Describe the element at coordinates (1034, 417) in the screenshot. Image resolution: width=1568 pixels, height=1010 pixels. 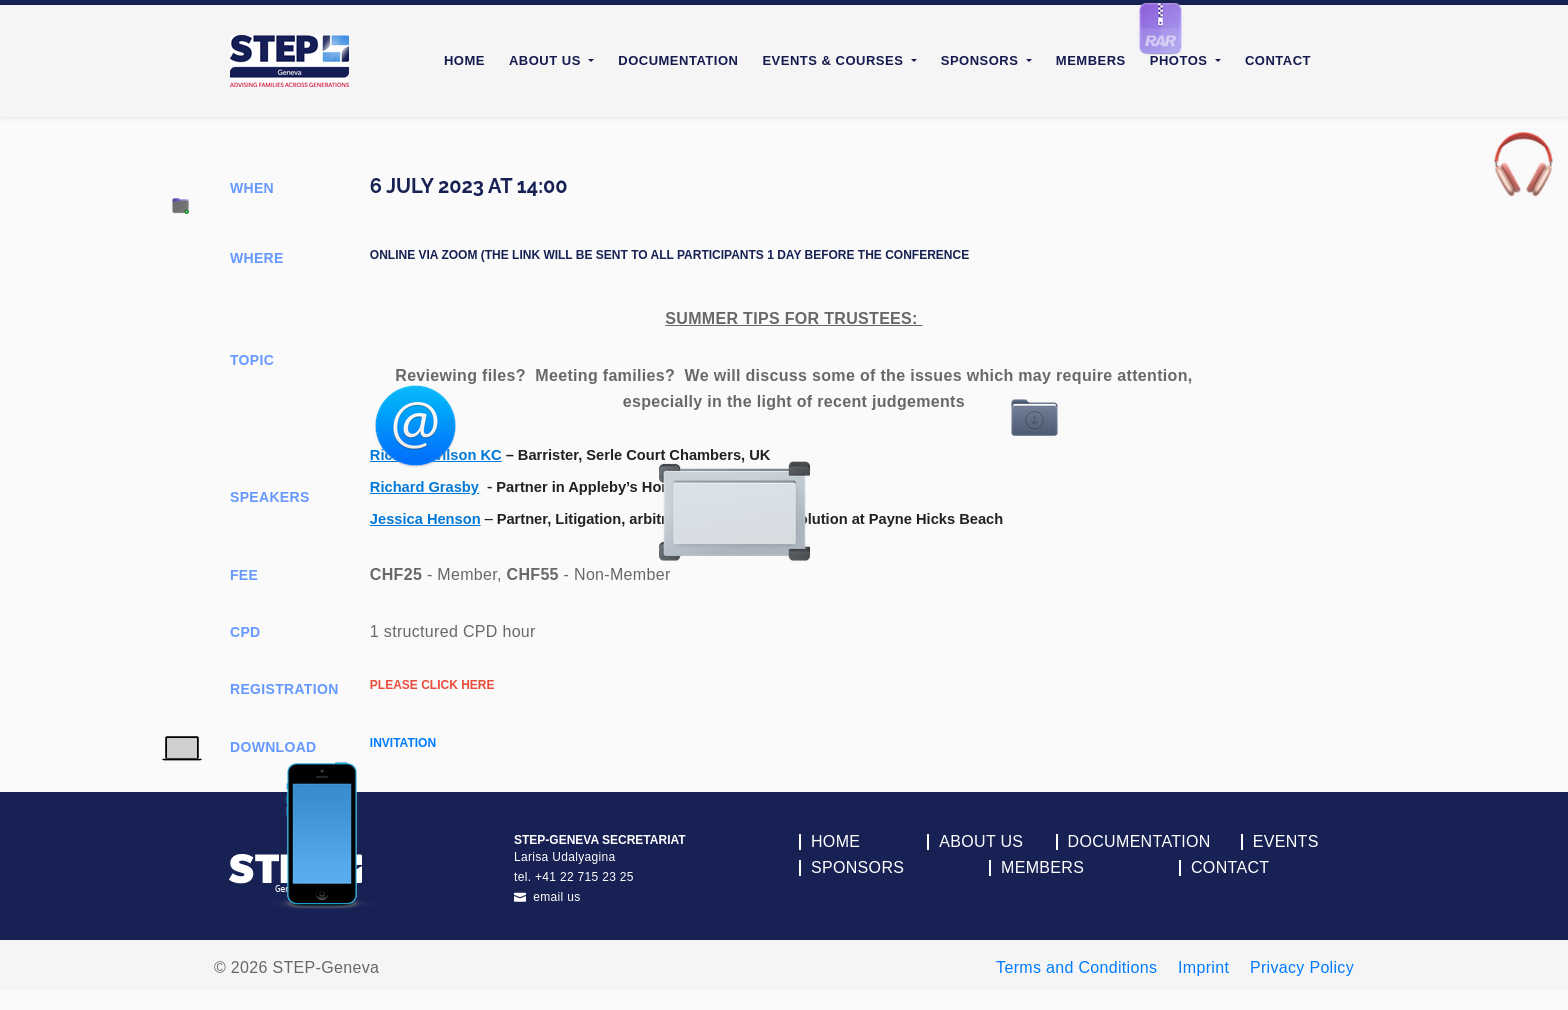
I see `access your downloads folder` at that location.